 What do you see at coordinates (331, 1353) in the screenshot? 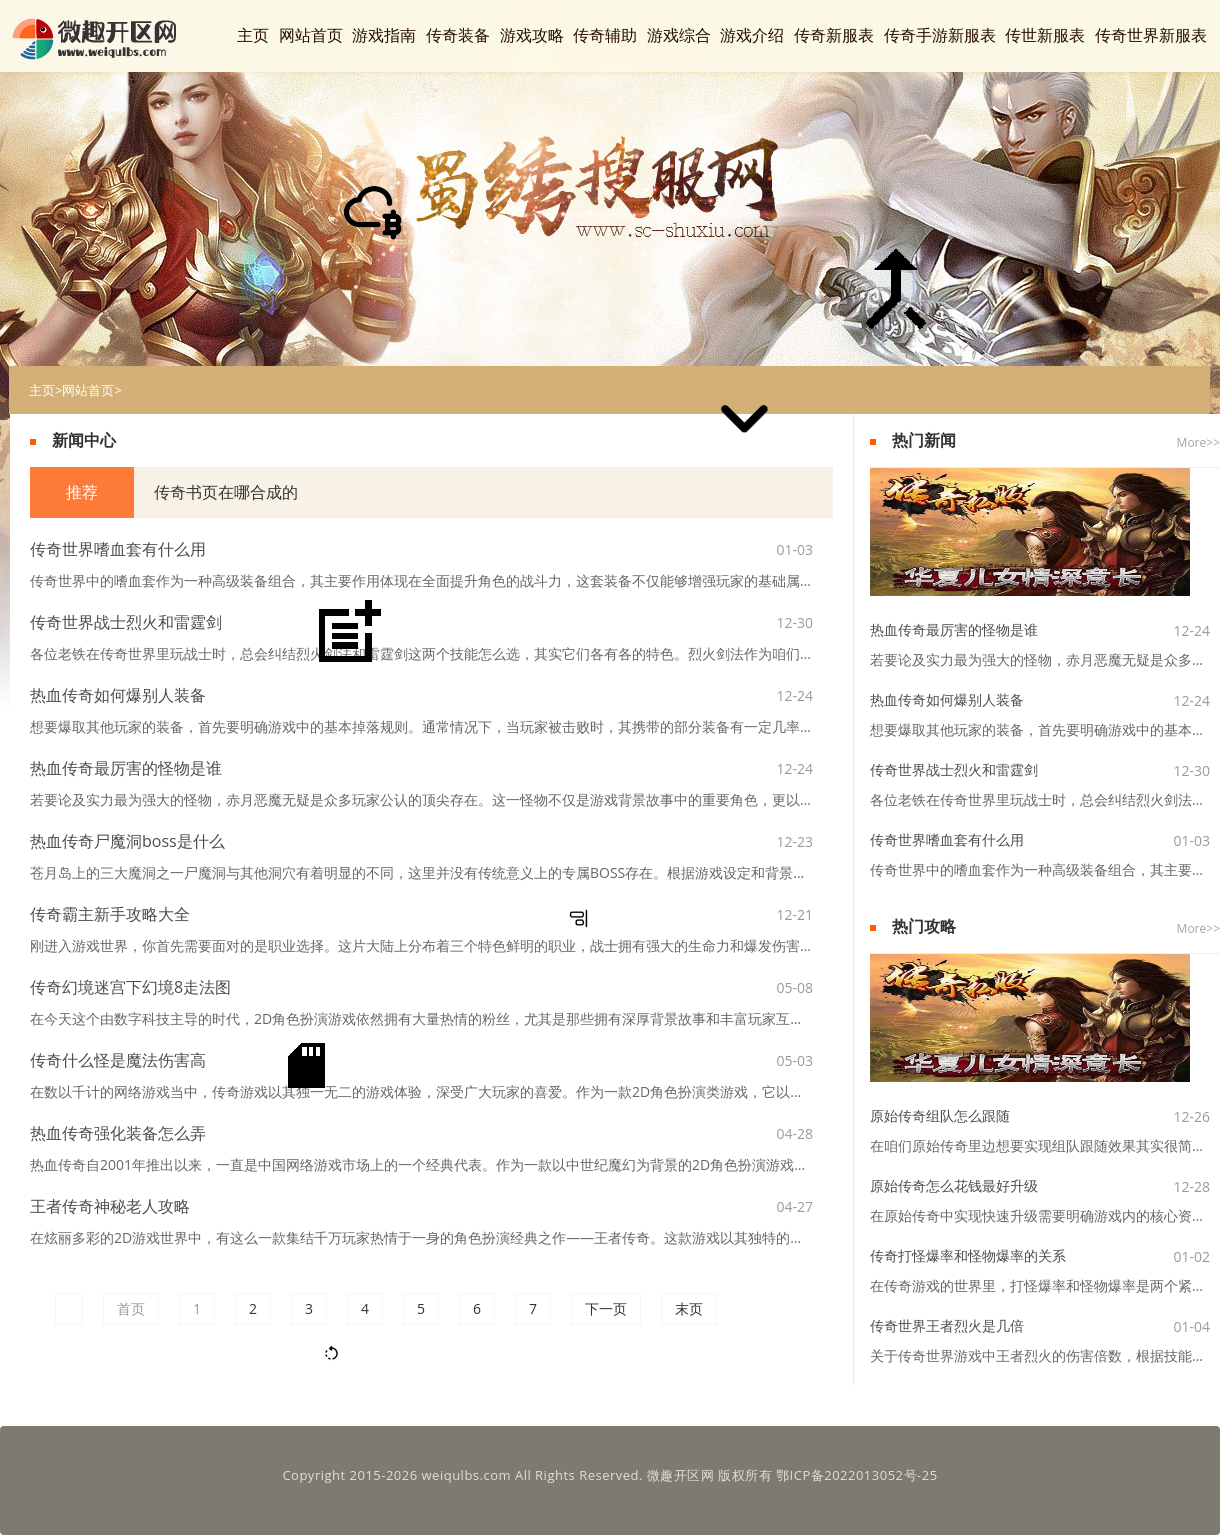
I see `rotate image counterclockwise` at bounding box center [331, 1353].